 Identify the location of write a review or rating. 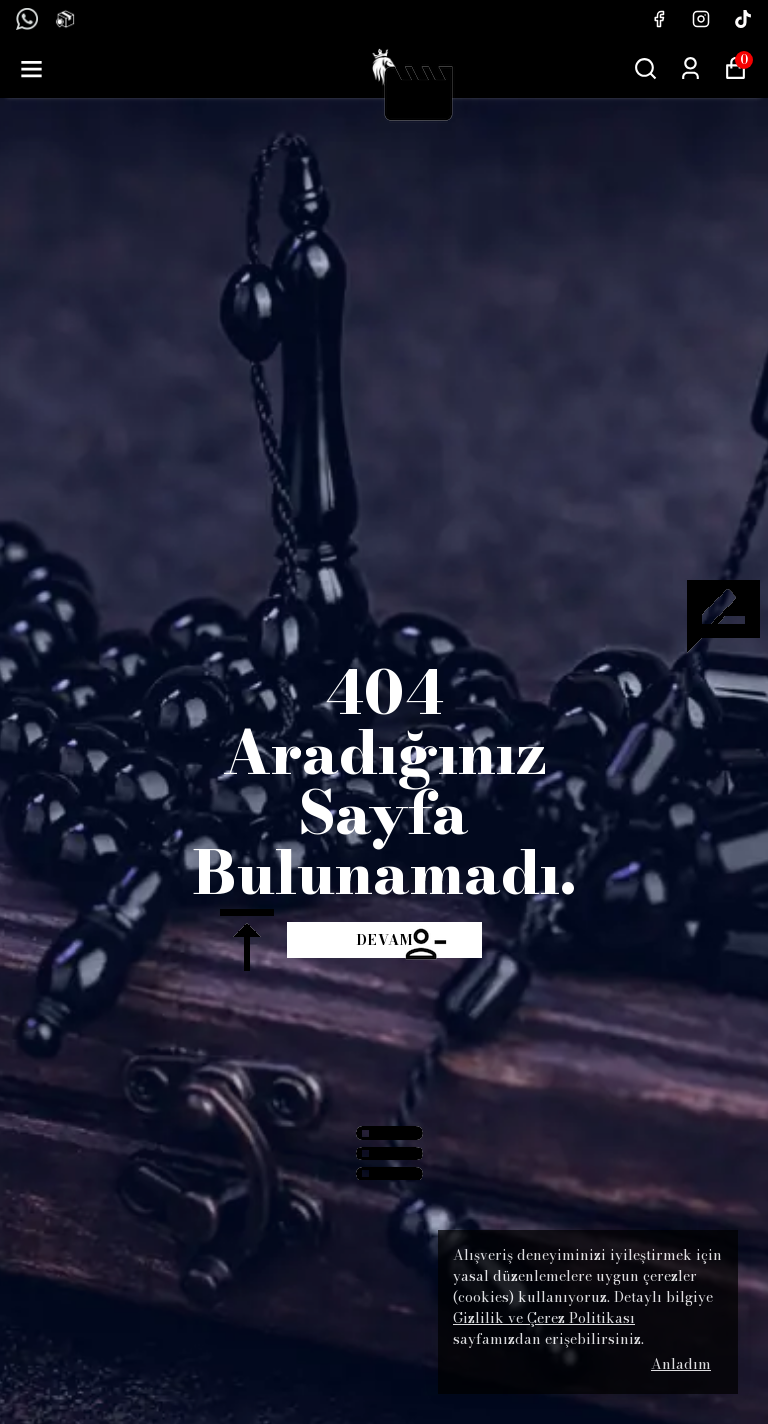
(723, 616).